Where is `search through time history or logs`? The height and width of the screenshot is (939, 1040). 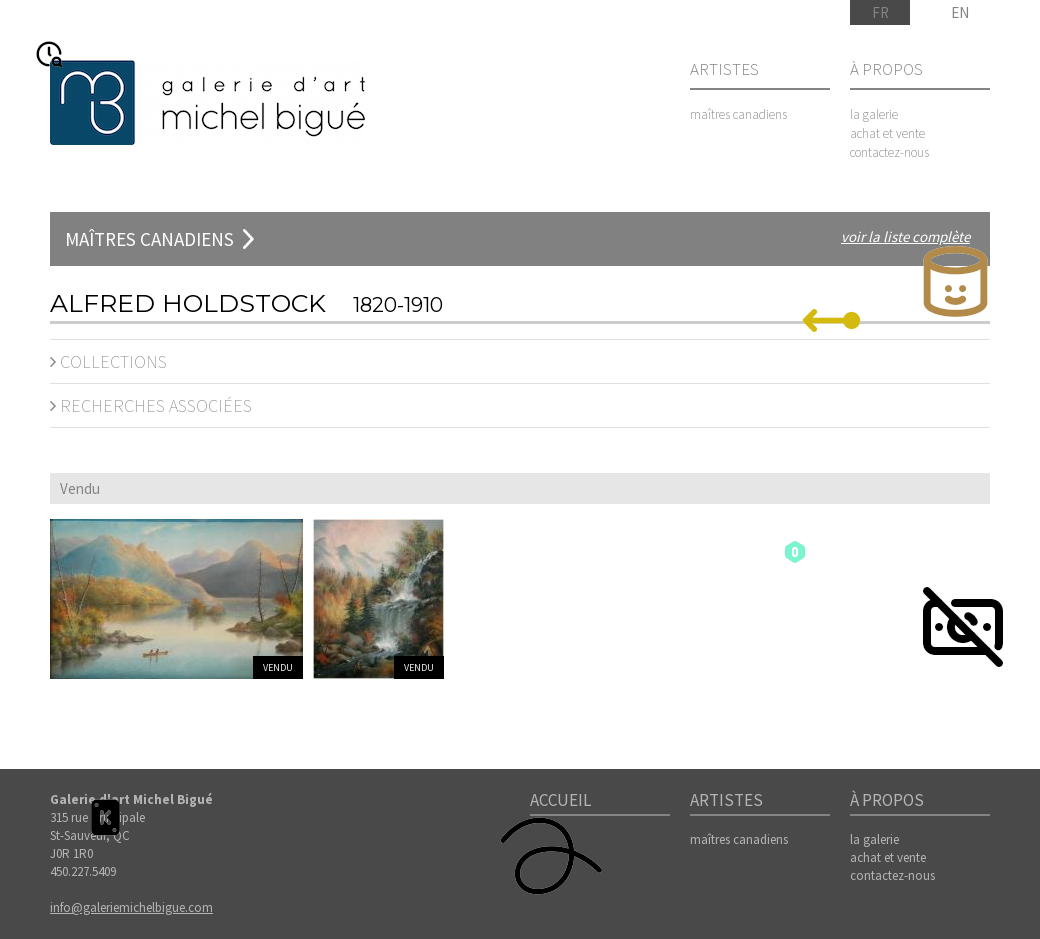
search through time history or logs is located at coordinates (49, 54).